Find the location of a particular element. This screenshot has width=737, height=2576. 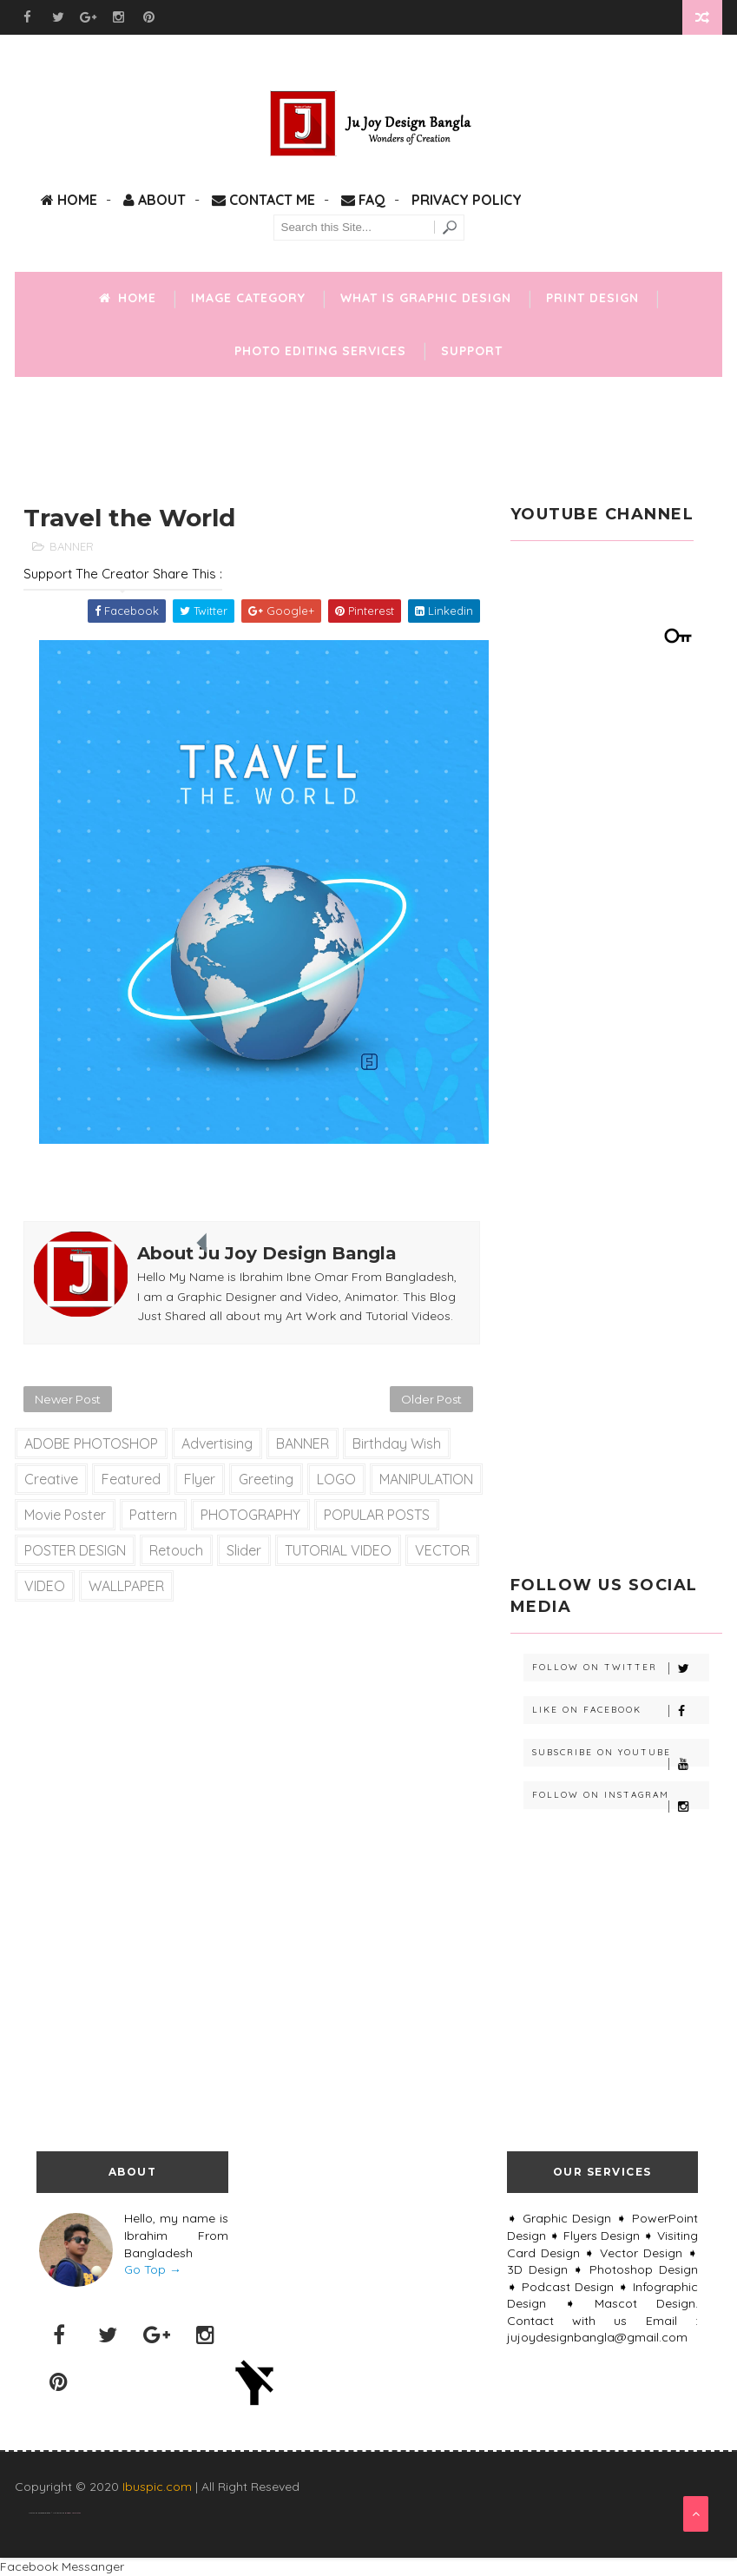

open friendica social network is located at coordinates (369, 1061).